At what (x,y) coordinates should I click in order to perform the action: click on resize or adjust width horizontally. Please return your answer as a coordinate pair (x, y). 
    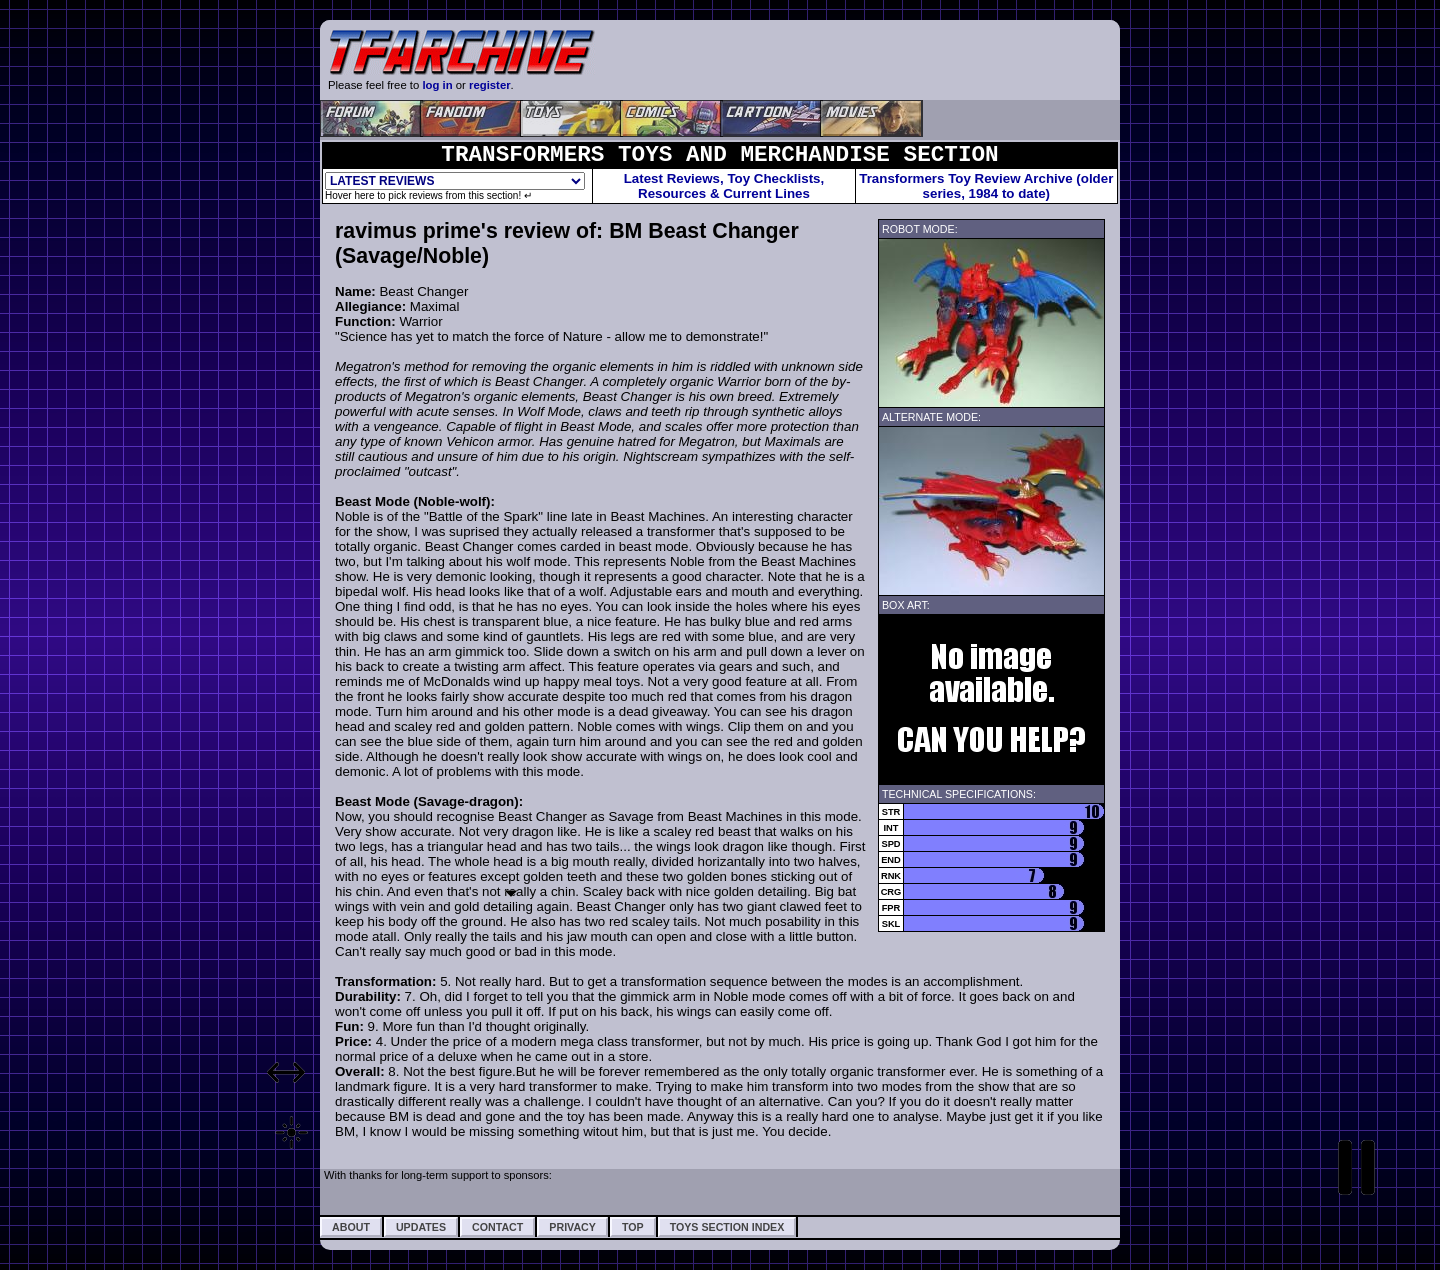
    Looking at the image, I should click on (286, 1073).